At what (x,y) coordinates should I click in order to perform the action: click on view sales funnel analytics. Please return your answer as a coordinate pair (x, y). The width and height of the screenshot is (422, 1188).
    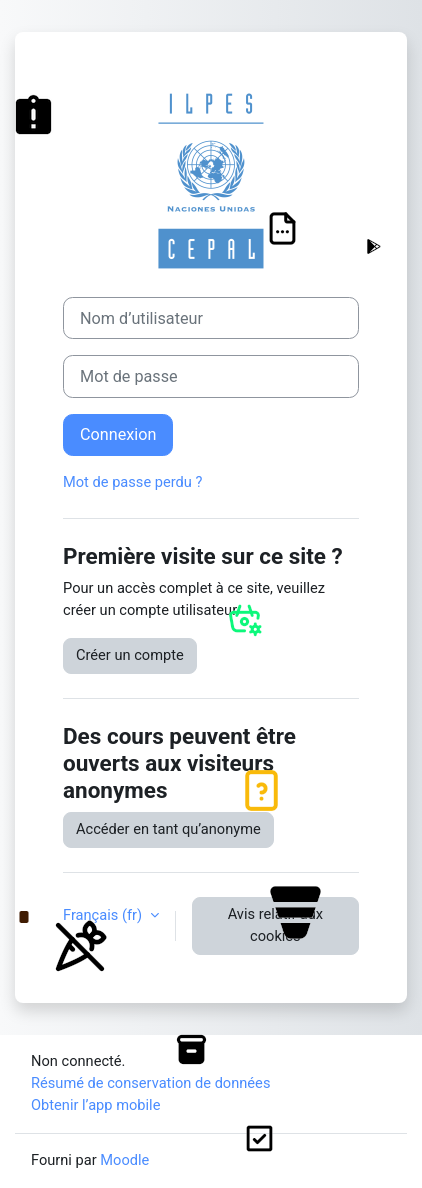
    Looking at the image, I should click on (295, 912).